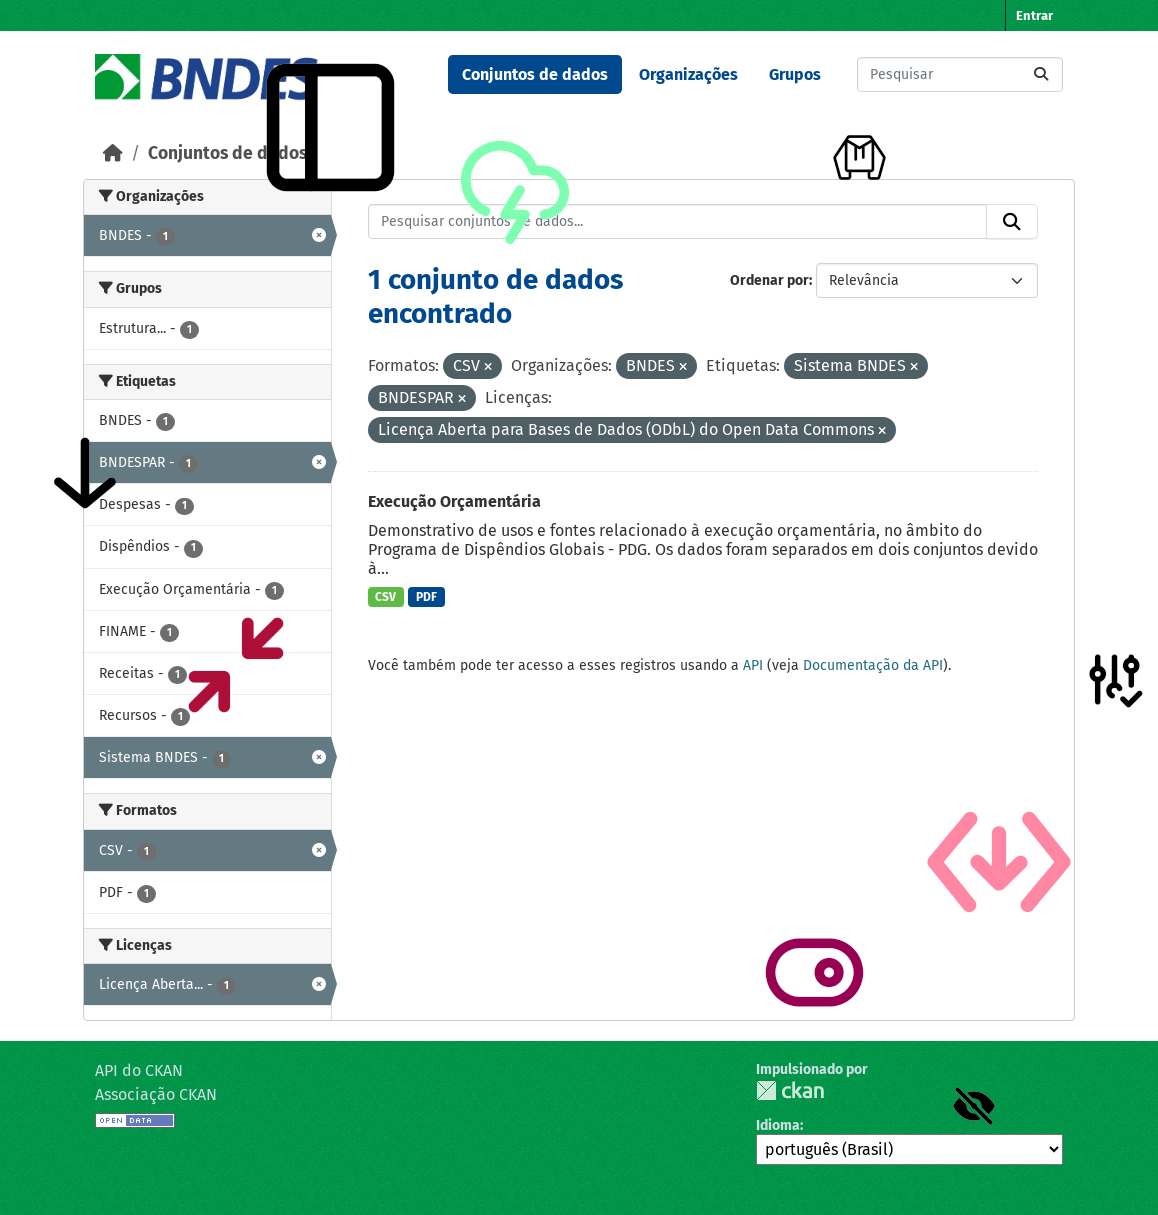 The height and width of the screenshot is (1215, 1158). What do you see at coordinates (515, 190) in the screenshot?
I see `indicates thunderstorm or severe weather conditions` at bounding box center [515, 190].